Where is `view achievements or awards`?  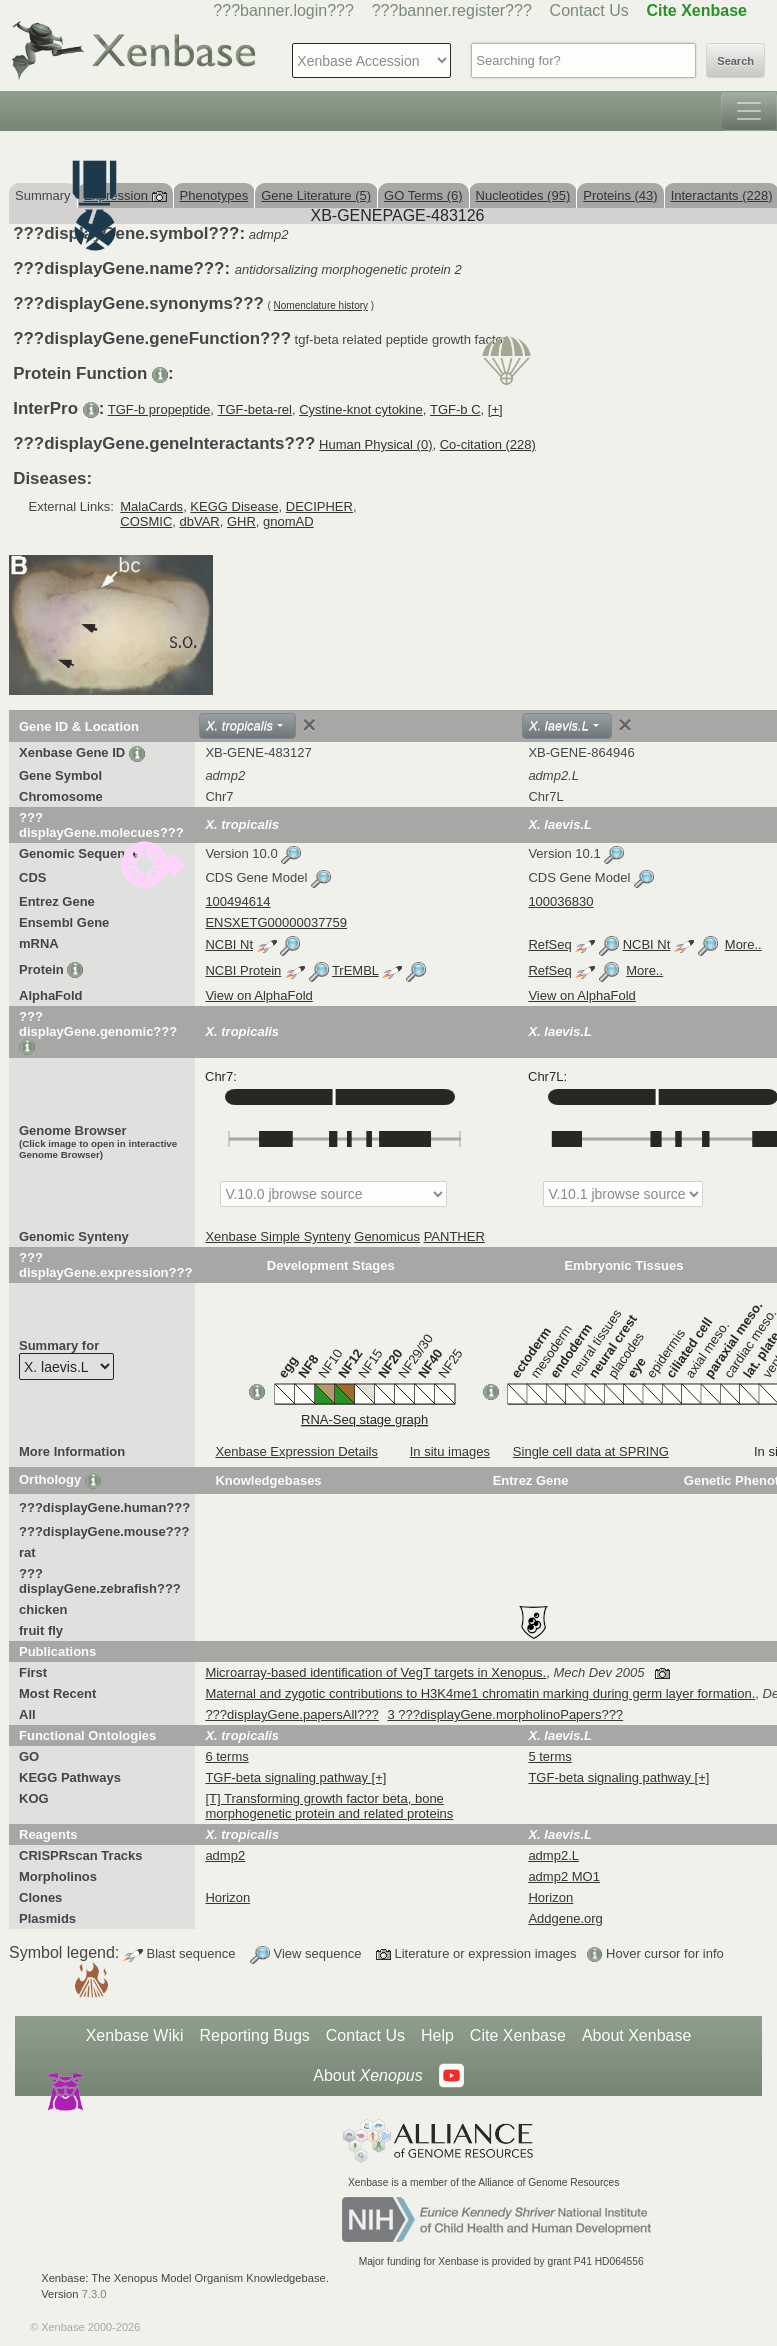 view achievements or awards is located at coordinates (94, 205).